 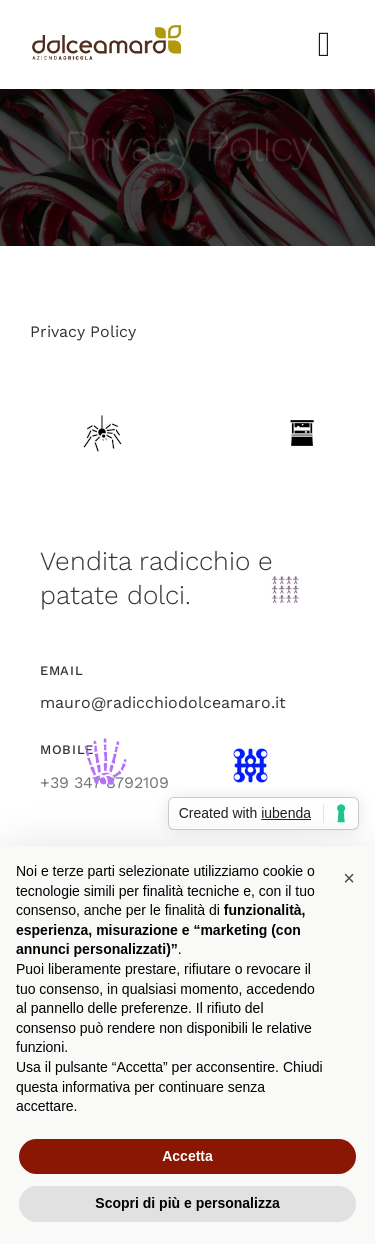 What do you see at coordinates (102, 433) in the screenshot?
I see `indicates spider enemy or creature in game` at bounding box center [102, 433].